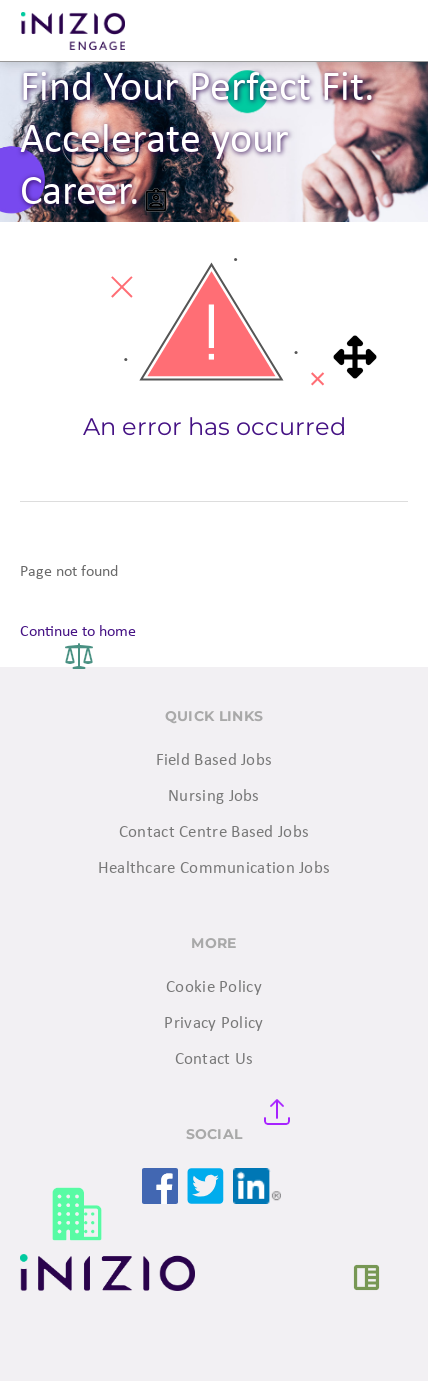  I want to click on move or drag an element freely, so click(355, 357).